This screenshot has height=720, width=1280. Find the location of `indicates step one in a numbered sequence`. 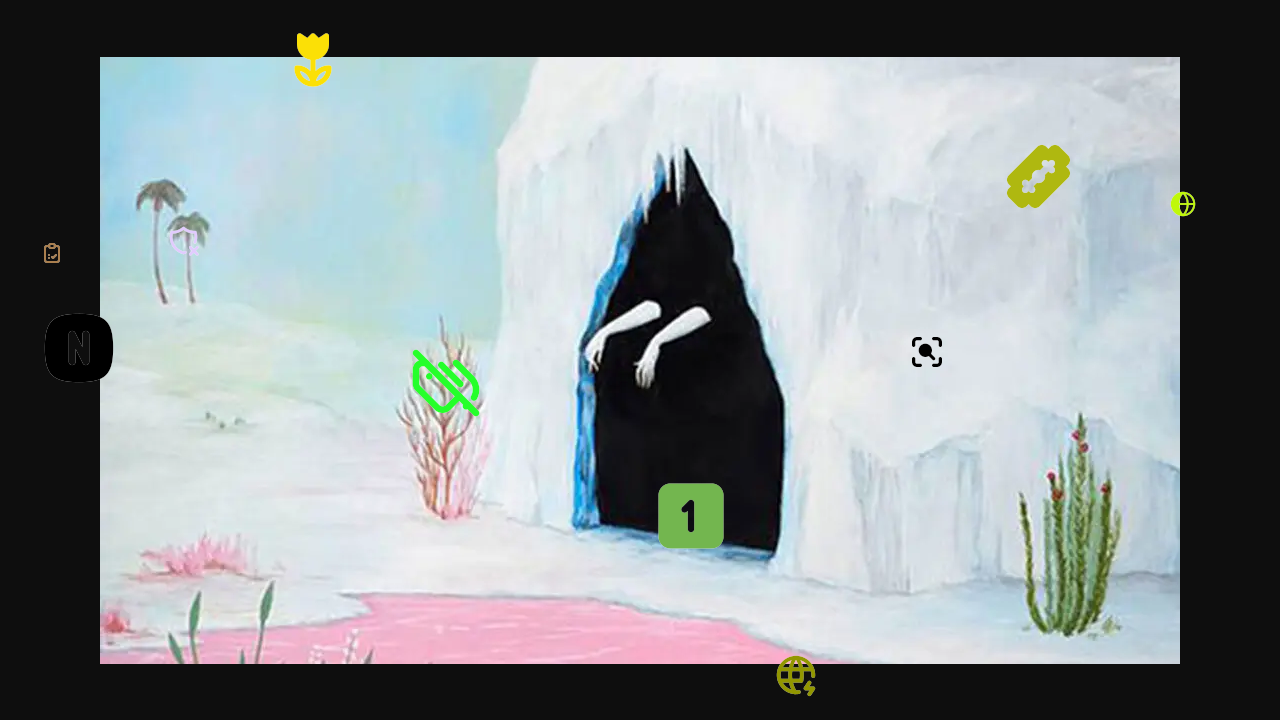

indicates step one in a numbered sequence is located at coordinates (691, 516).